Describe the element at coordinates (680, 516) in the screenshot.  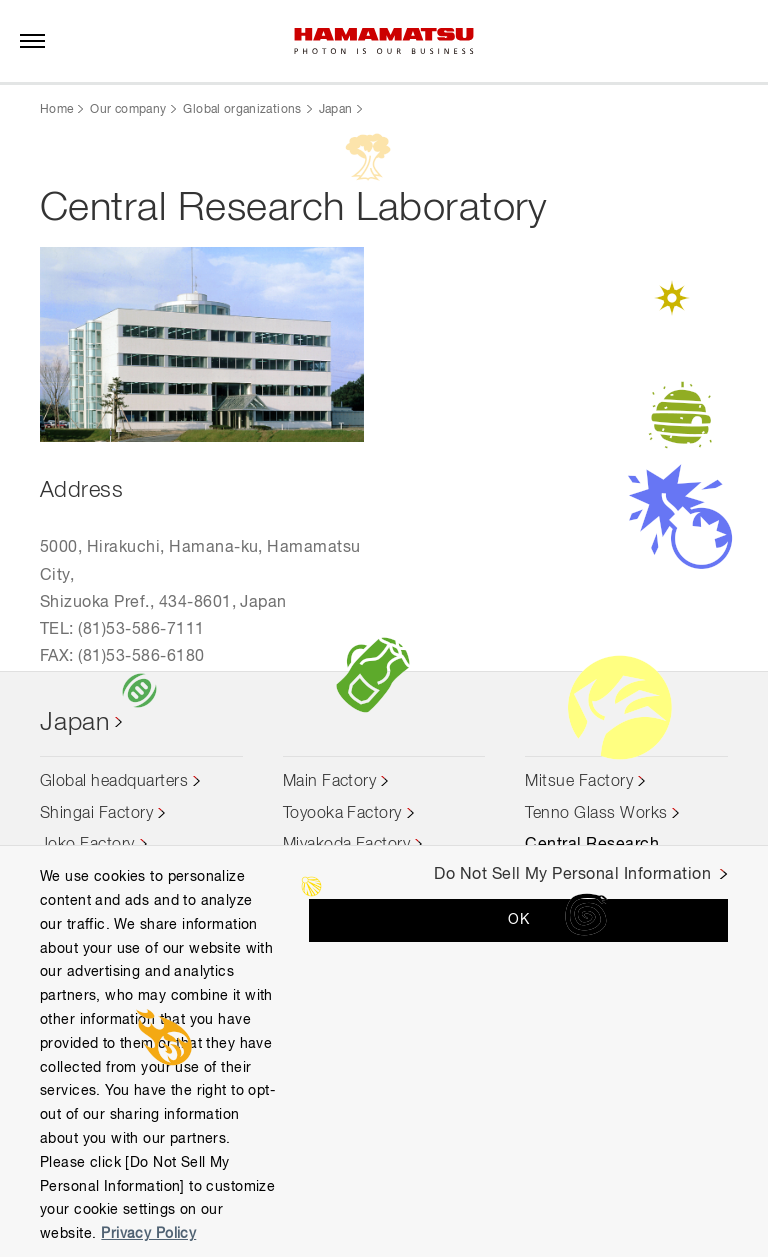
I see `detonate or trigger an explosion effect` at that location.